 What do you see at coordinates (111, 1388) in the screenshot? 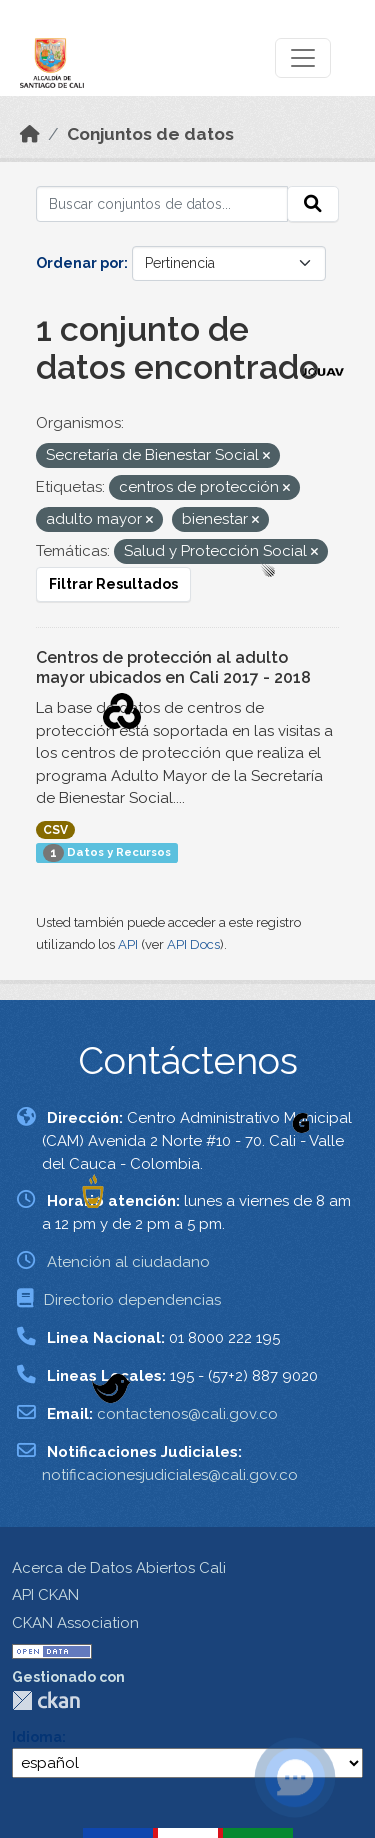
I see `open Douban Read app` at bounding box center [111, 1388].